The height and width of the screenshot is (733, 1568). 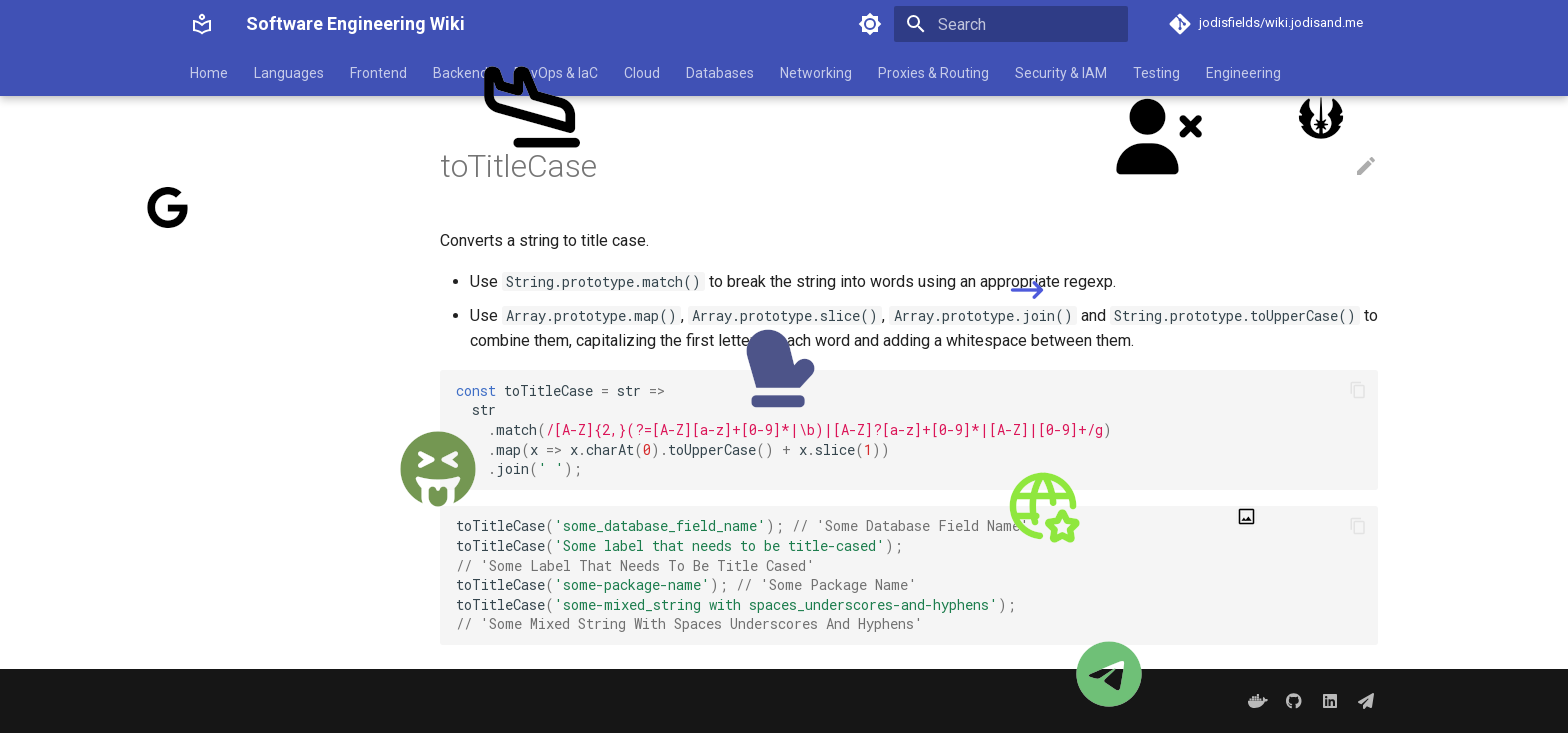 I want to click on indicates flight arrival status, so click(x=528, y=107).